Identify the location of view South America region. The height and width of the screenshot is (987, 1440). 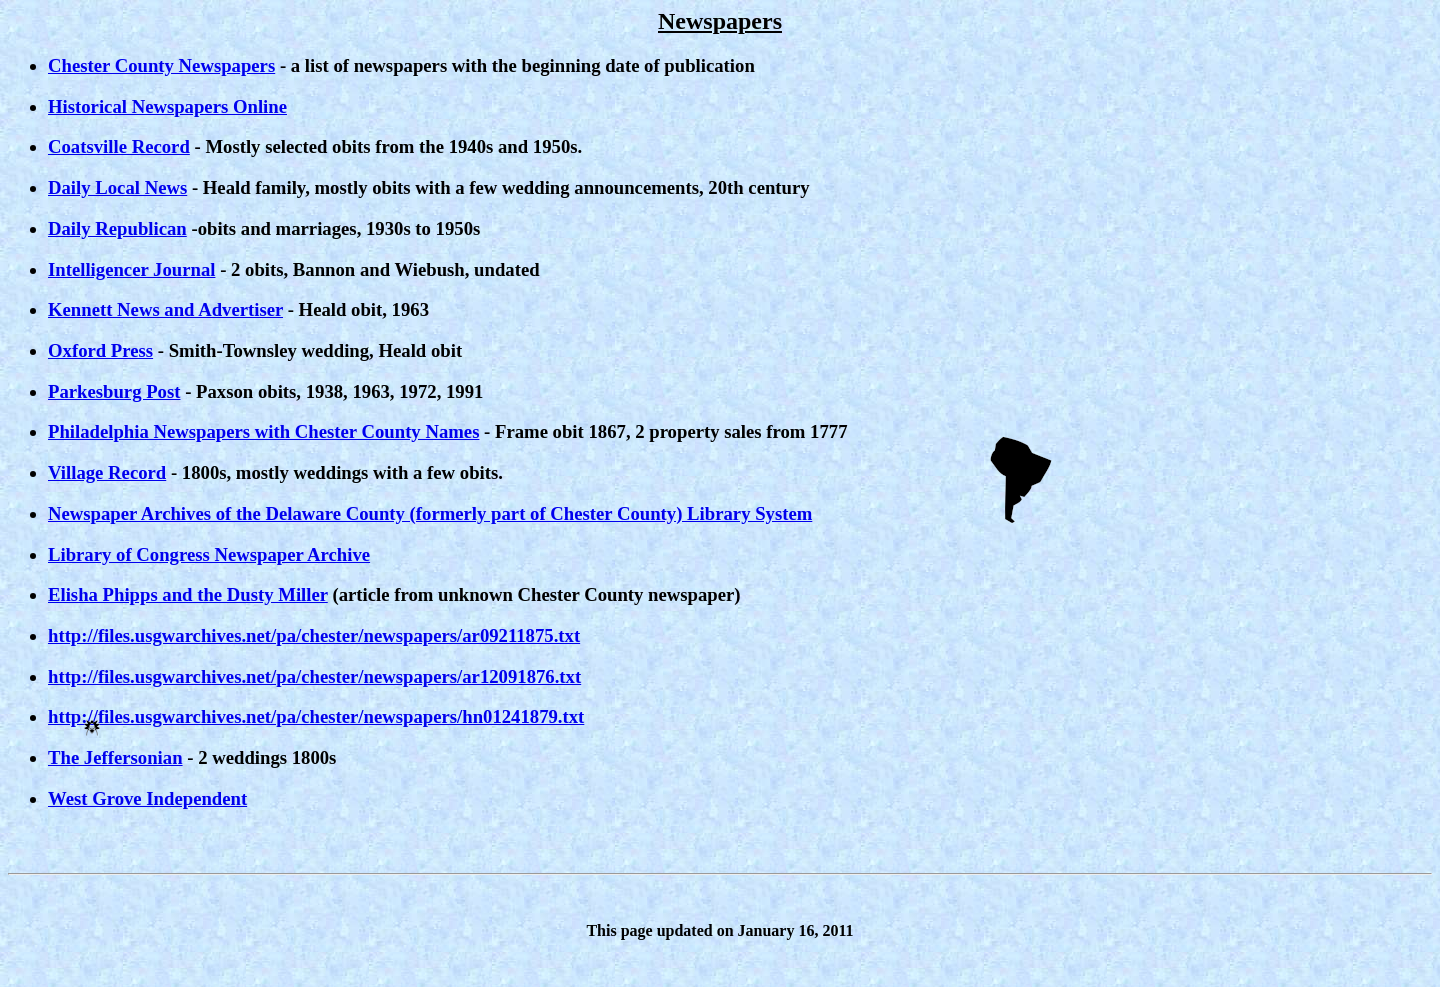
(1021, 480).